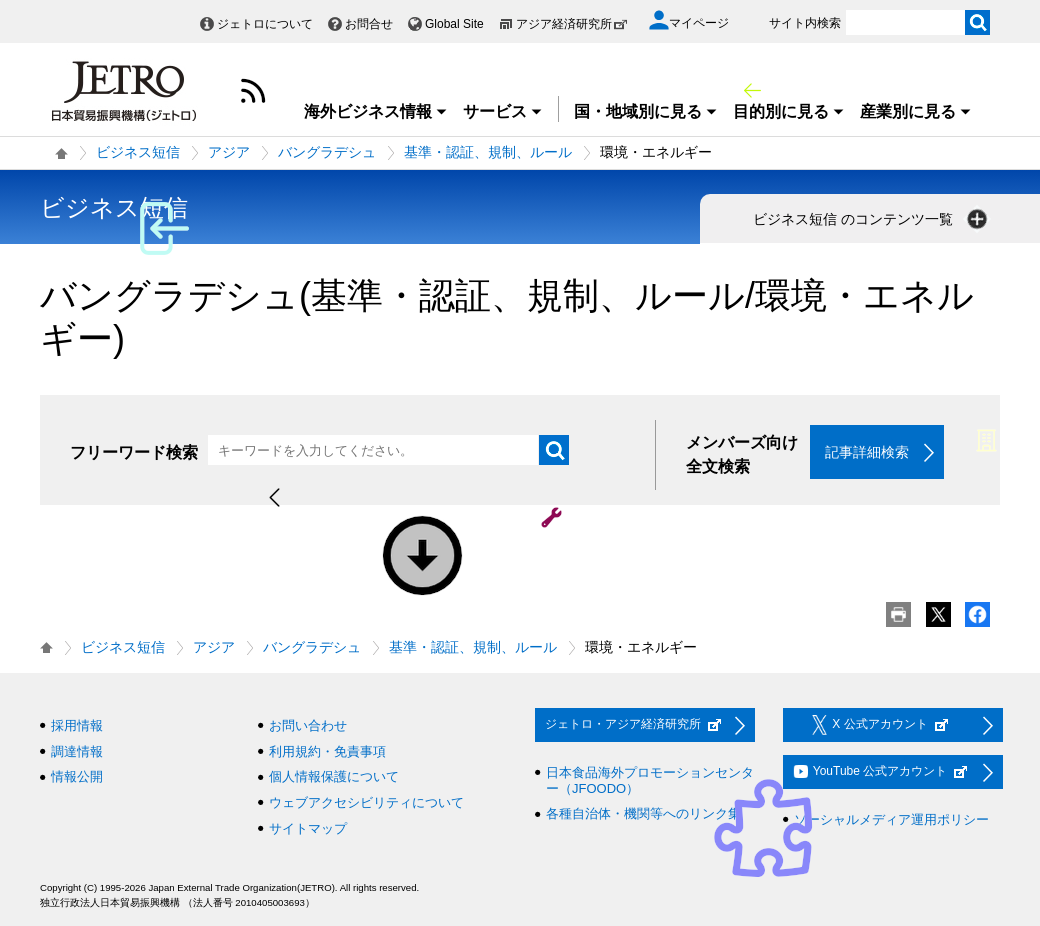 The image size is (1040, 926). What do you see at coordinates (986, 440) in the screenshot?
I see `view office or workplace information` at bounding box center [986, 440].